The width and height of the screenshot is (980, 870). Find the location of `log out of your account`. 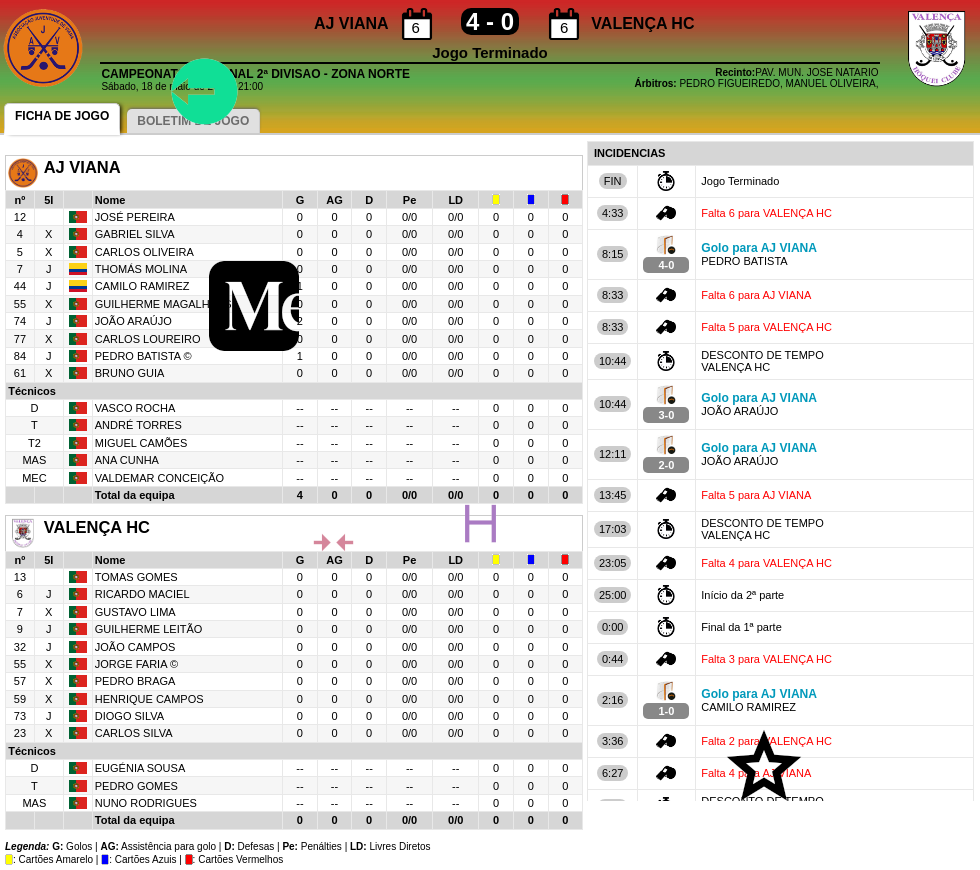

log out of your account is located at coordinates (204, 91).